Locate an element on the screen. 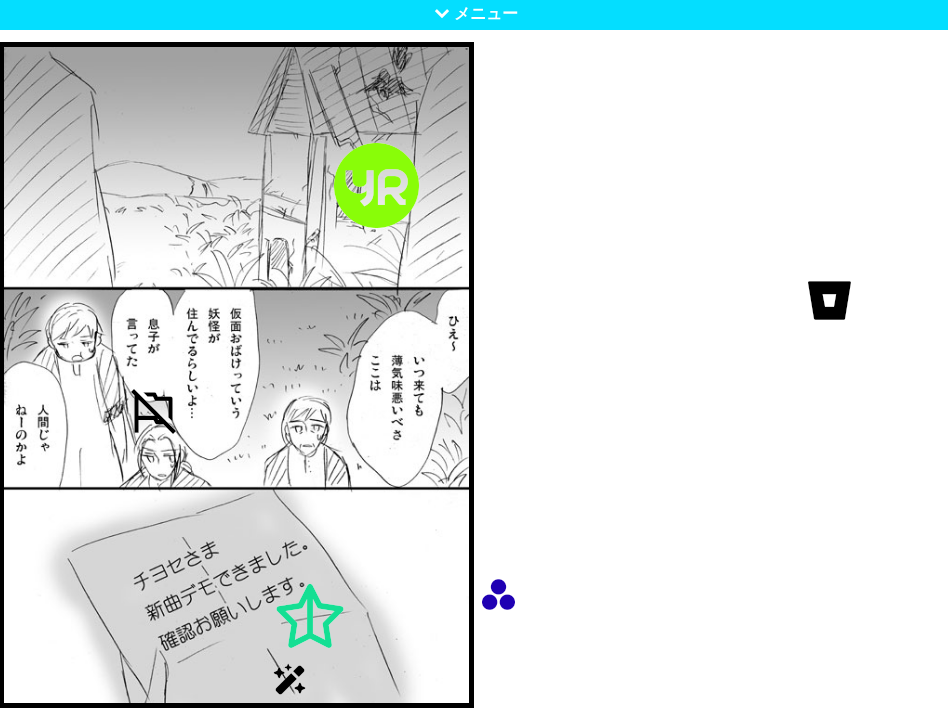 The image size is (948, 720). open bitbucket repository is located at coordinates (829, 300).